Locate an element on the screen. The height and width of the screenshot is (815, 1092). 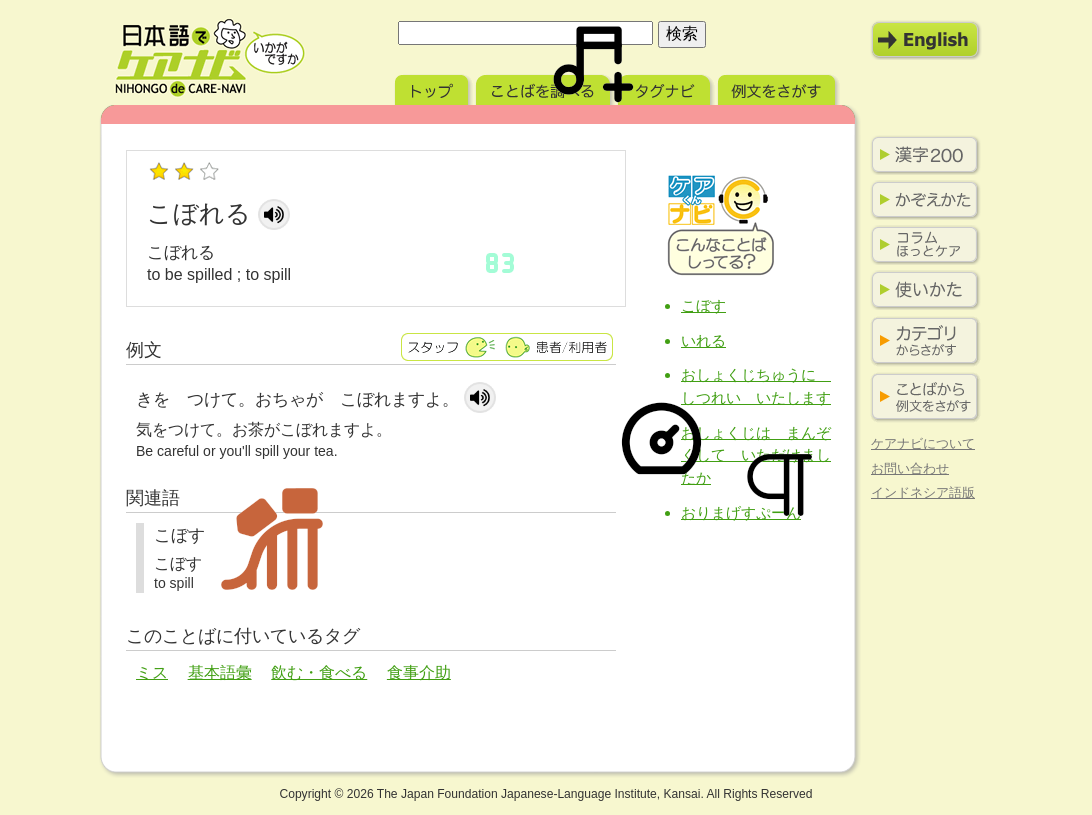
add a new song to your library is located at coordinates (591, 60).